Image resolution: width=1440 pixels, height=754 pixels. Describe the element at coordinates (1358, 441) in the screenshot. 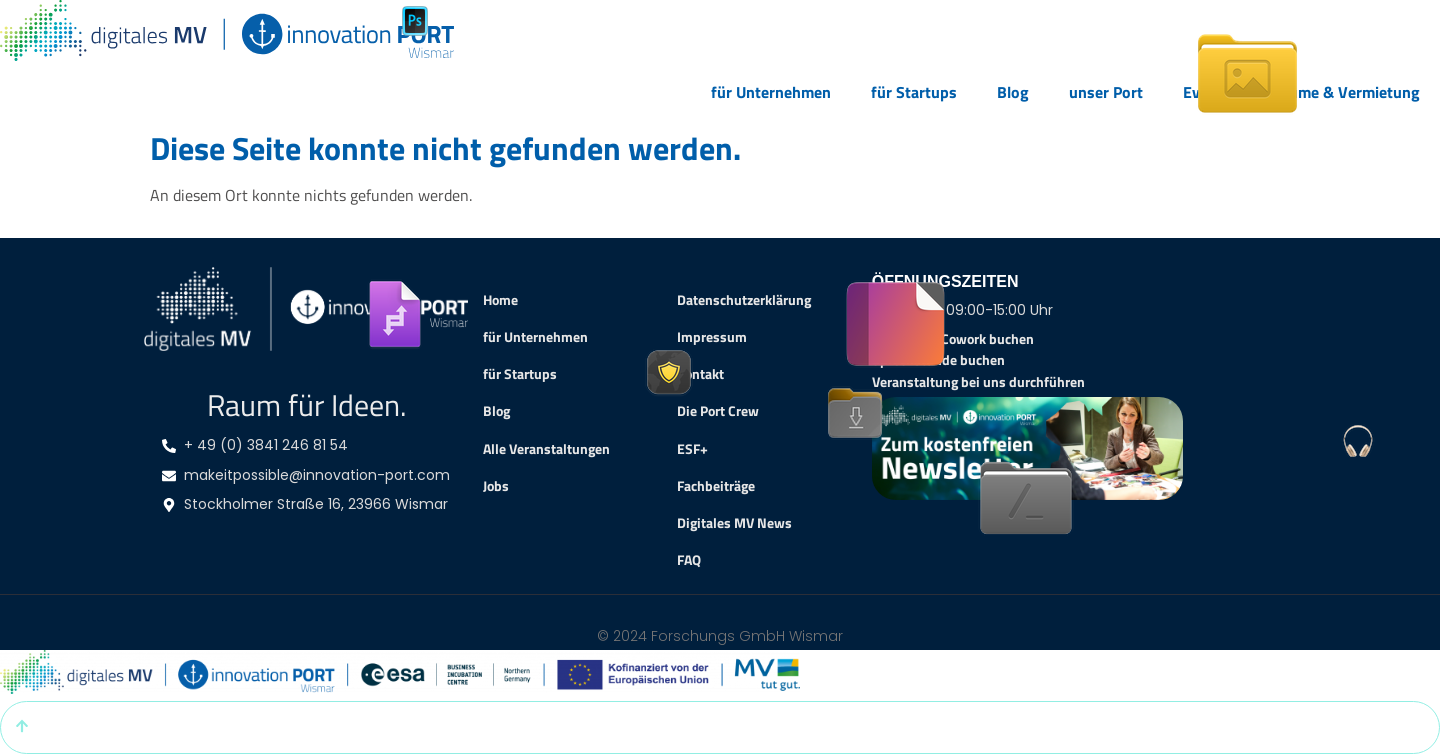

I see `connect bluetooth headphones` at that location.